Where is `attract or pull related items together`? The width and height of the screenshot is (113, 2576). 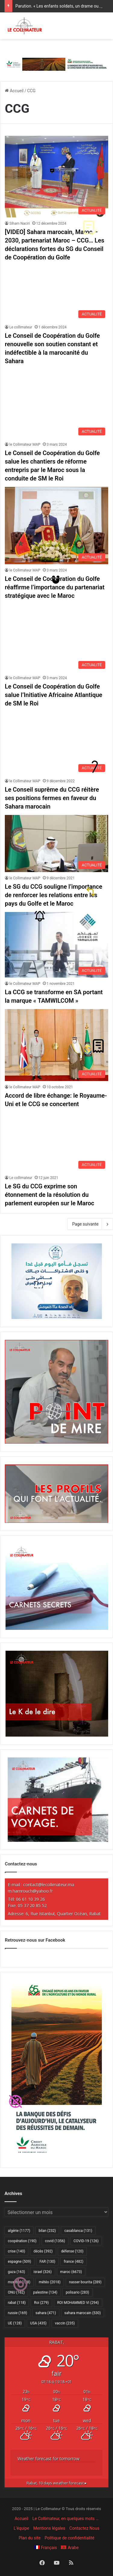 attract or pull related items together is located at coordinates (56, 580).